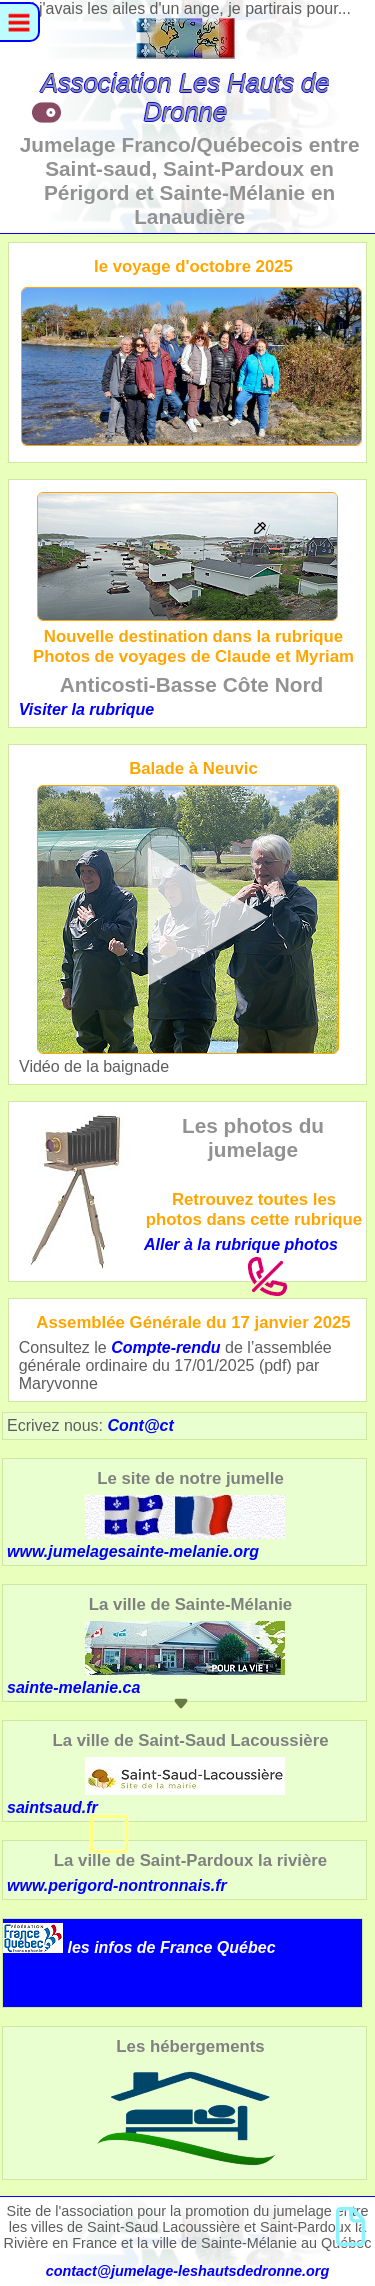 The width and height of the screenshot is (375, 2286). What do you see at coordinates (350, 2226) in the screenshot?
I see `view or open a file` at bounding box center [350, 2226].